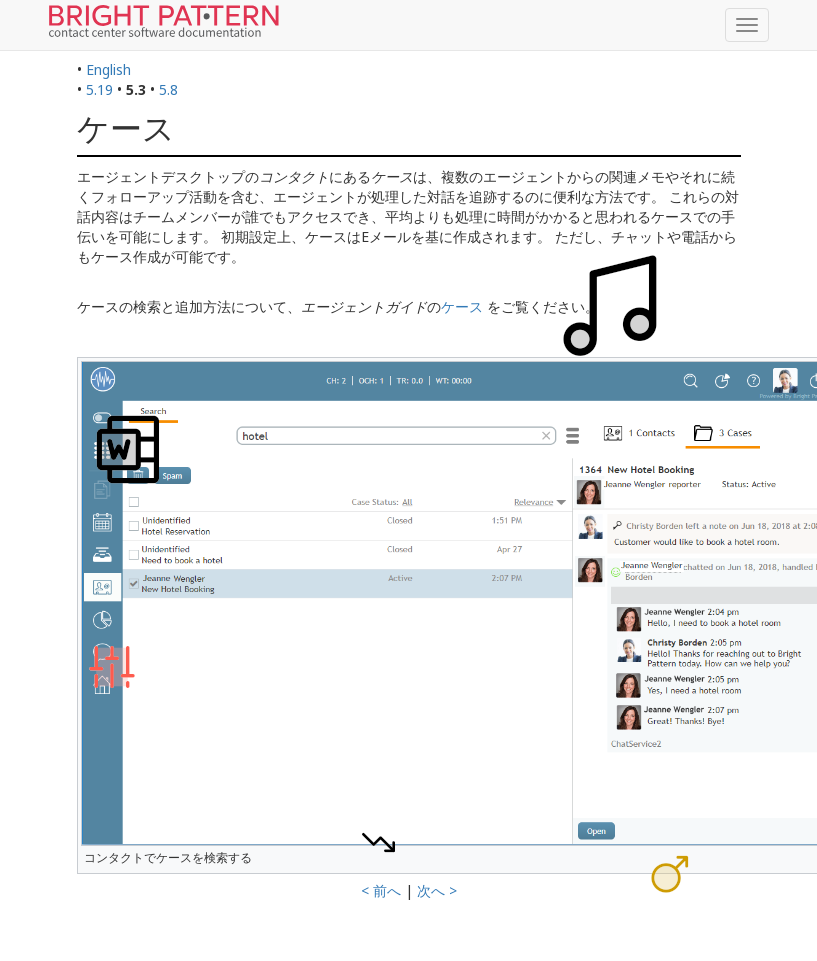  Describe the element at coordinates (670, 873) in the screenshot. I see `indicates male gender selection` at that location.